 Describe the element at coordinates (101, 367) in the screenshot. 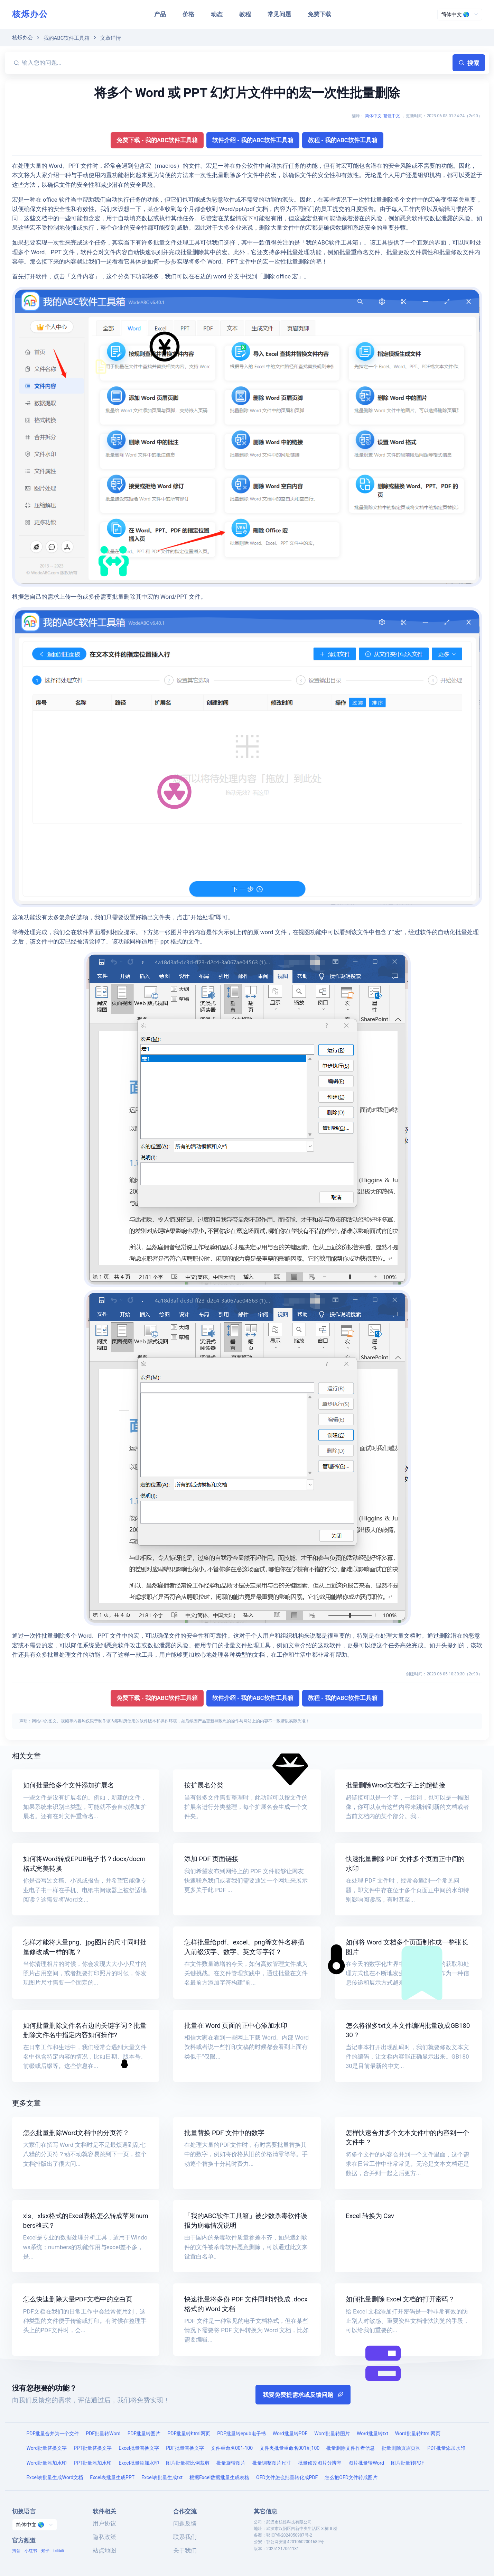

I see `view document contents` at that location.